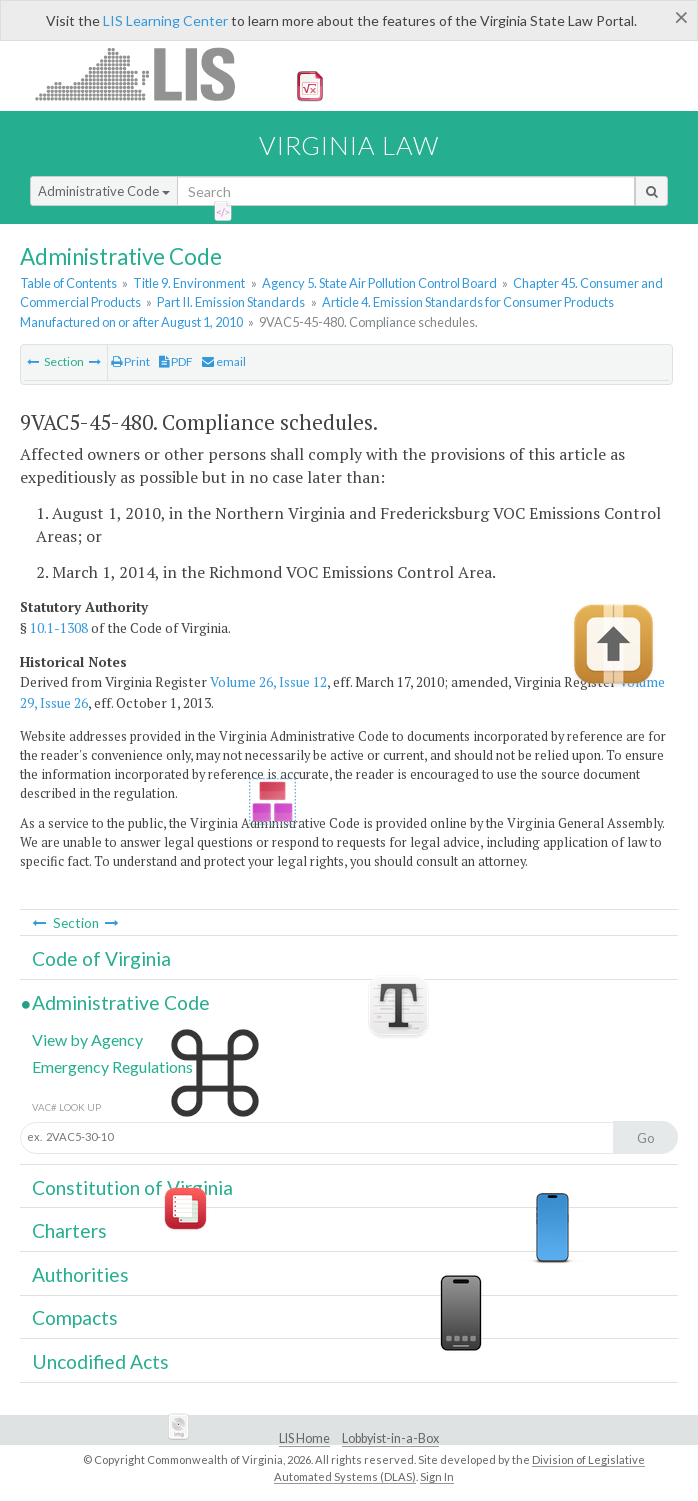 This screenshot has height=1501, width=698. What do you see at coordinates (272, 801) in the screenshot?
I see `select all items in the current view` at bounding box center [272, 801].